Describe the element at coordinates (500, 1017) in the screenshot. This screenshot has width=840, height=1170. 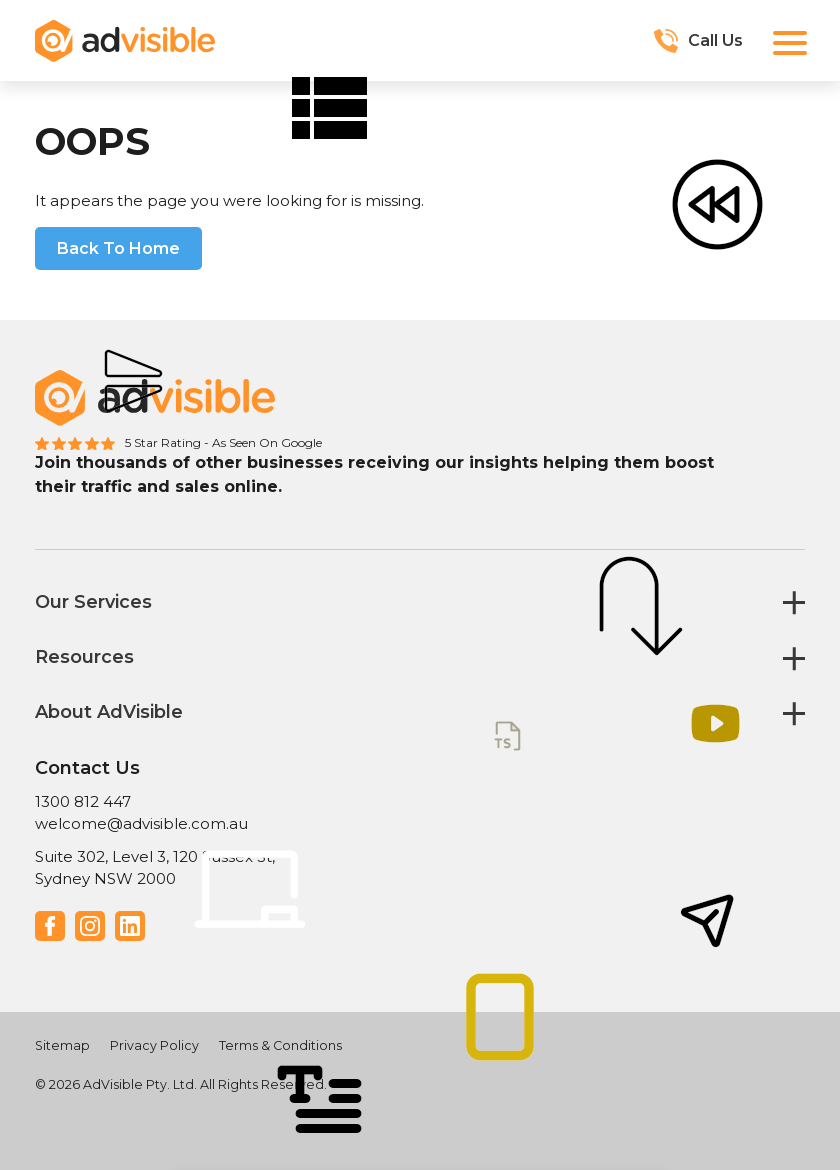
I see `switch to portrait orientation` at that location.